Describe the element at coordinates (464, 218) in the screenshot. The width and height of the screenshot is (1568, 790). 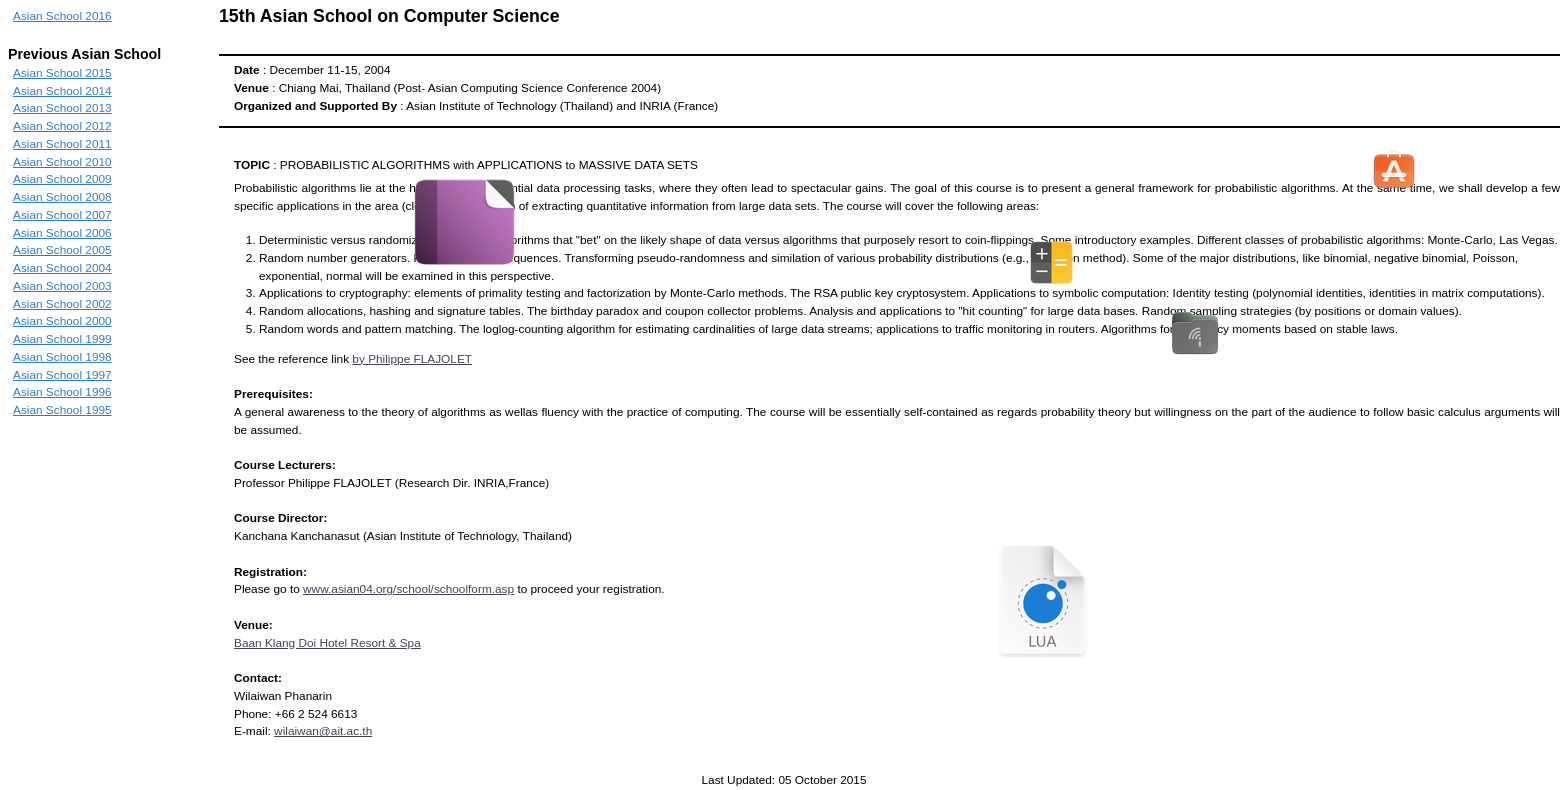
I see `change desktop wallpaper settings` at that location.